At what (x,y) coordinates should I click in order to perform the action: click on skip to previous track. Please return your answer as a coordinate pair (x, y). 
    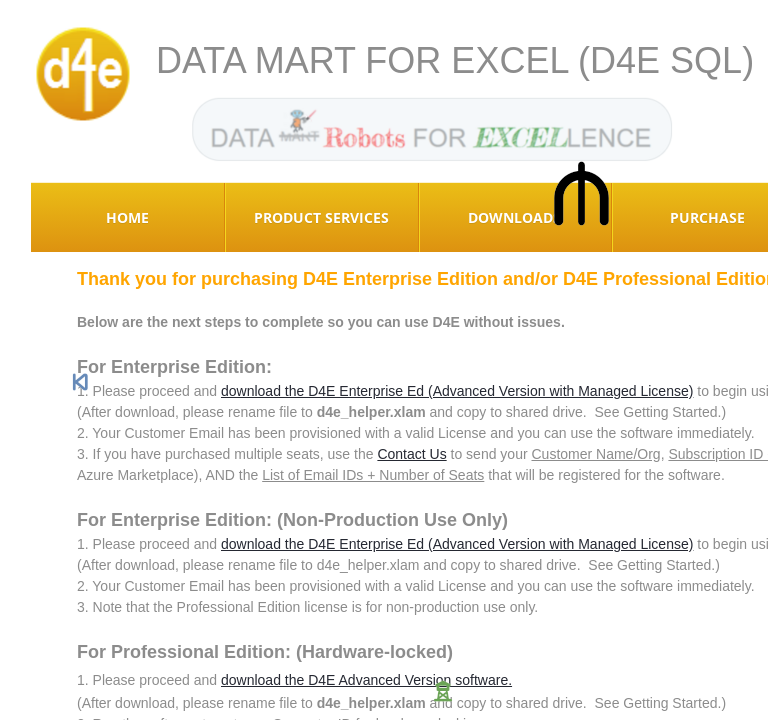
    Looking at the image, I should click on (80, 382).